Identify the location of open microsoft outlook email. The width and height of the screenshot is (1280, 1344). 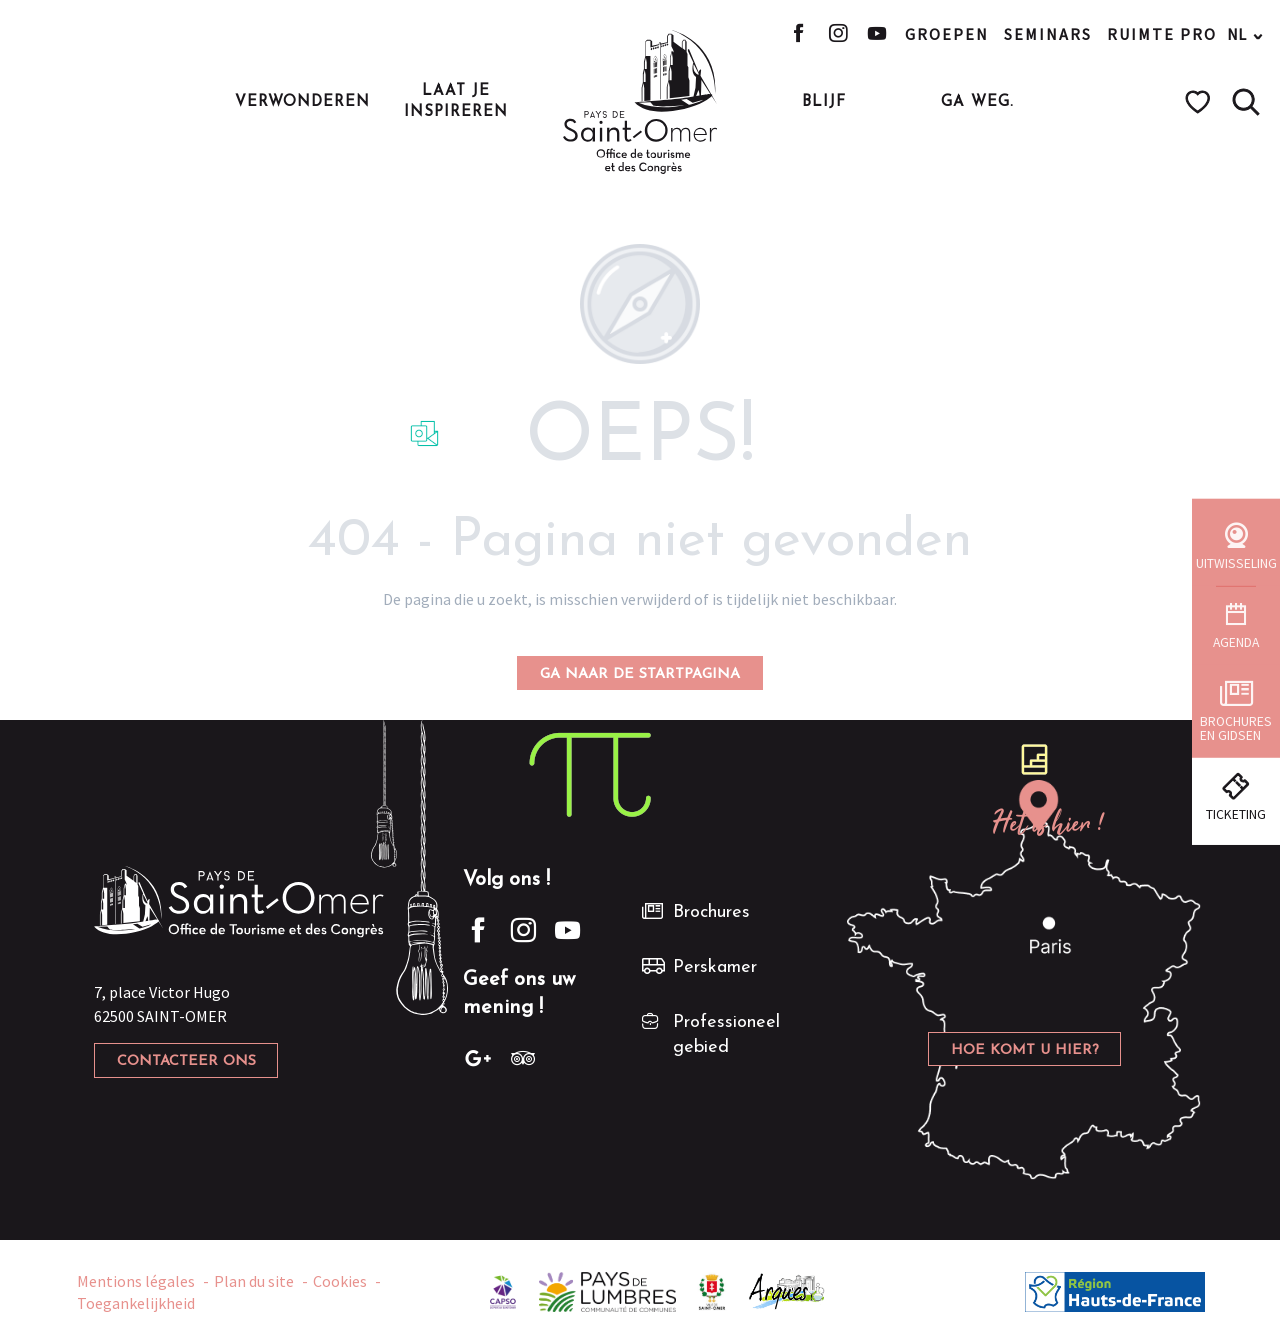
(424, 433).